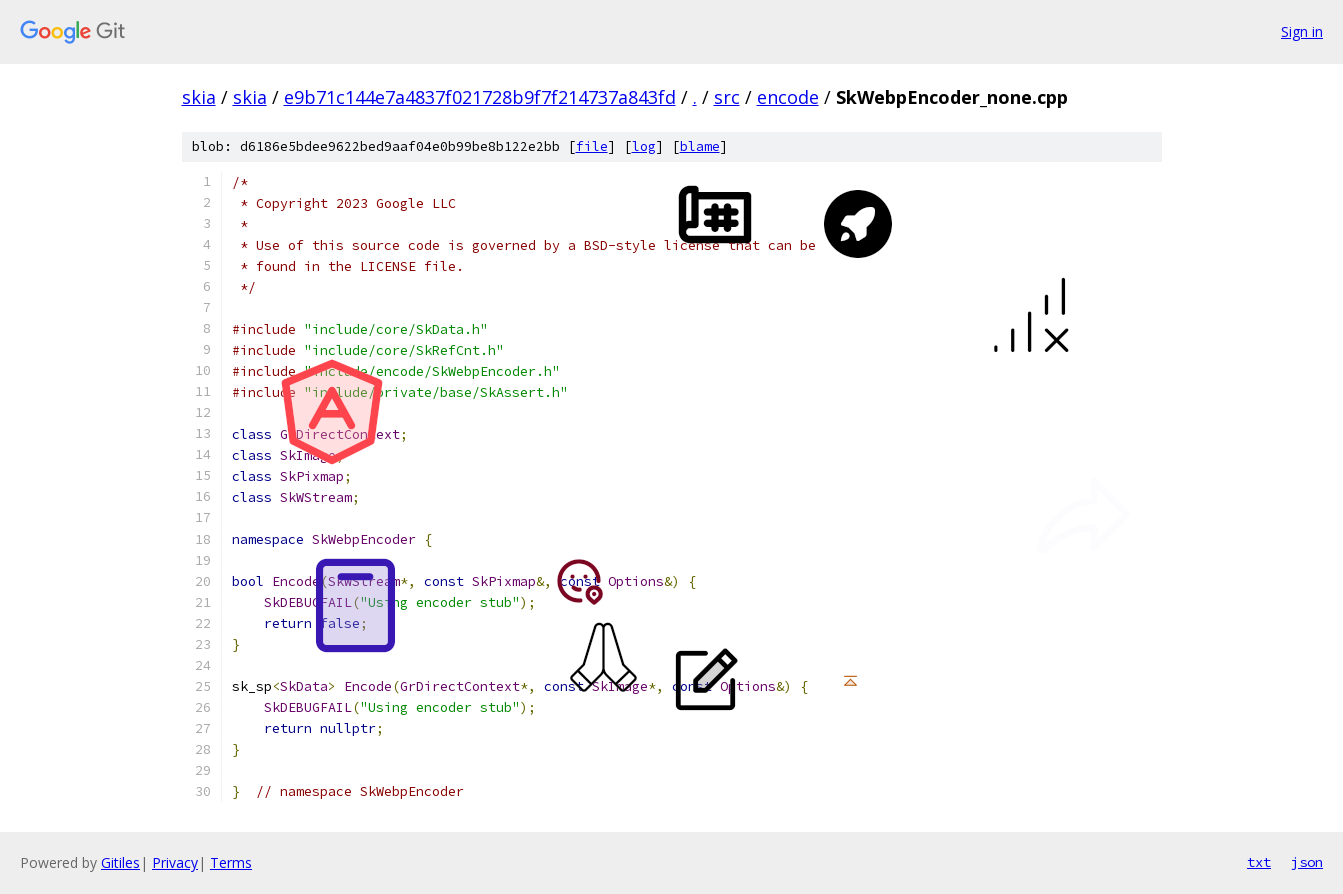 The height and width of the screenshot is (894, 1343). I want to click on pin your current mood or status, so click(579, 581).